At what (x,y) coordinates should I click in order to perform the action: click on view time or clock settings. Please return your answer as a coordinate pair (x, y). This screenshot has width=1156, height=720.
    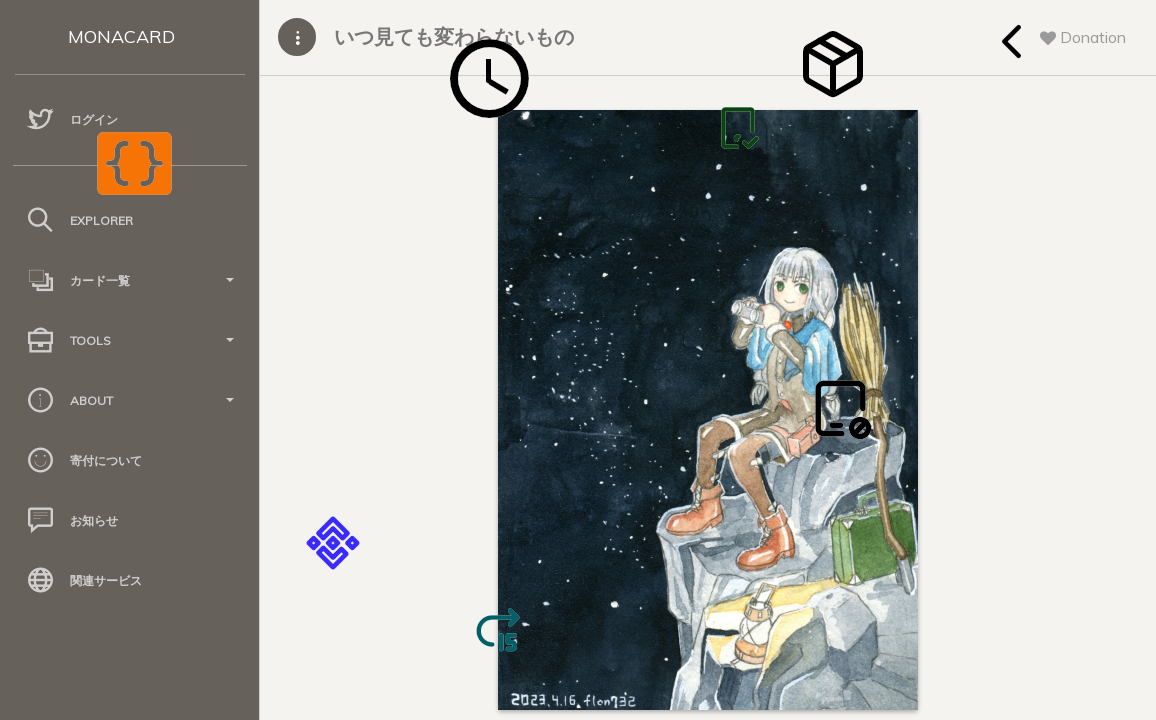
    Looking at the image, I should click on (489, 78).